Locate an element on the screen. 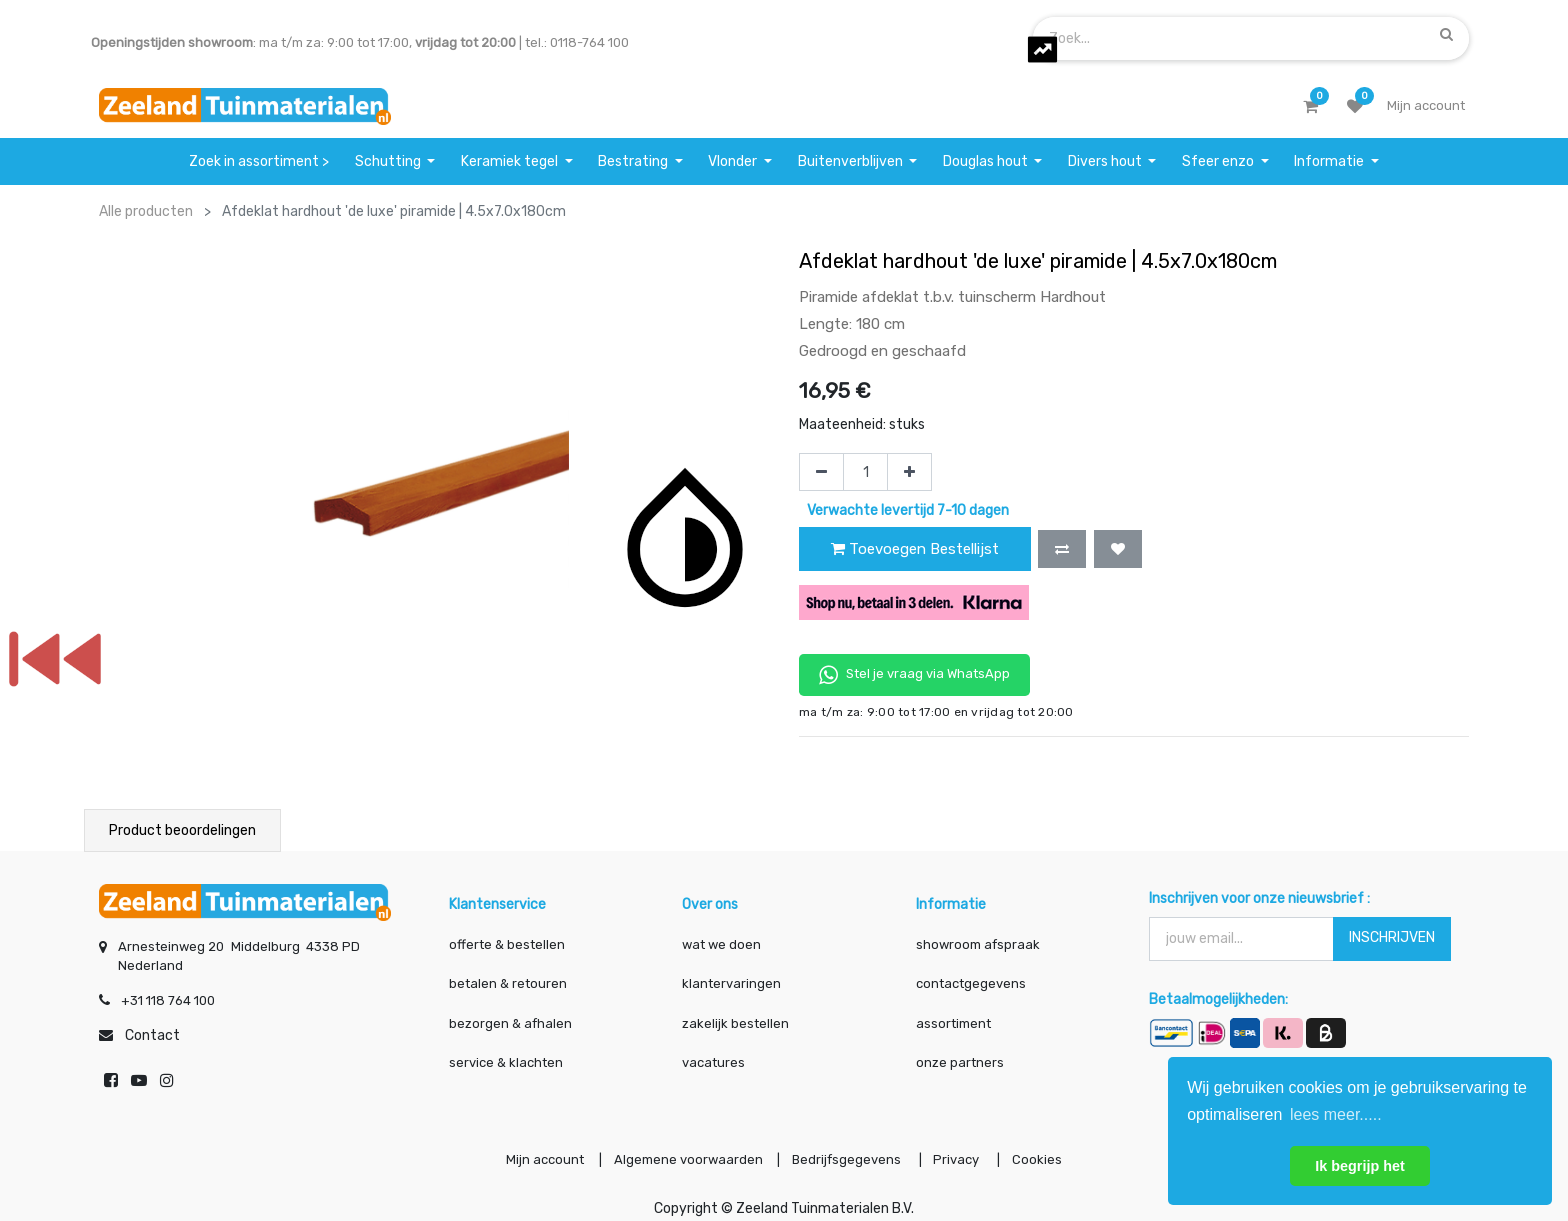 The image size is (1568, 1221). skip to the beginning of the track is located at coordinates (55, 659).